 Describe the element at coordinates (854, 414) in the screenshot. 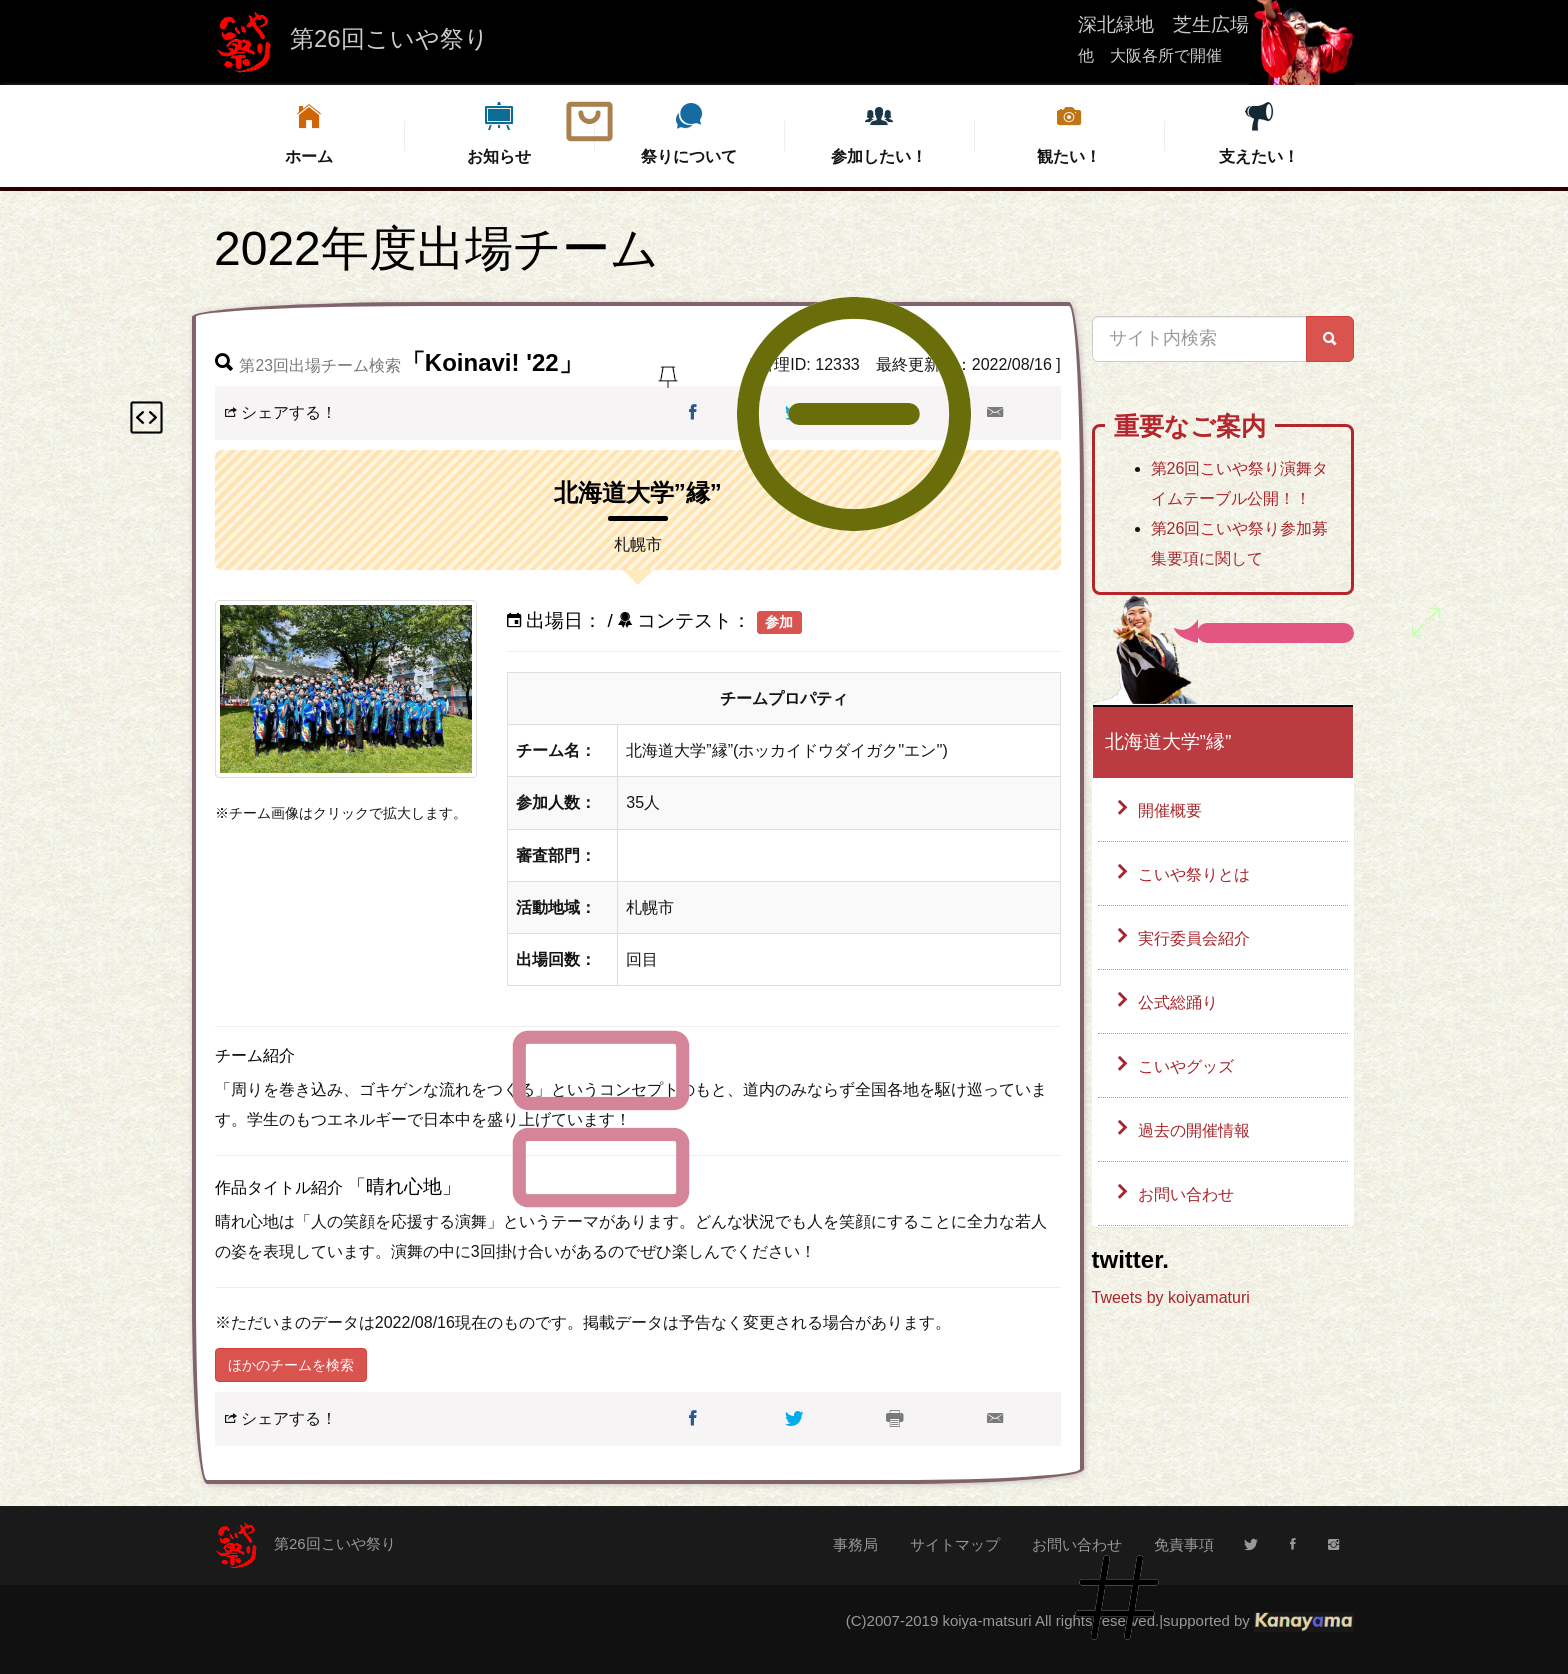

I see `access denied or restricted area` at that location.